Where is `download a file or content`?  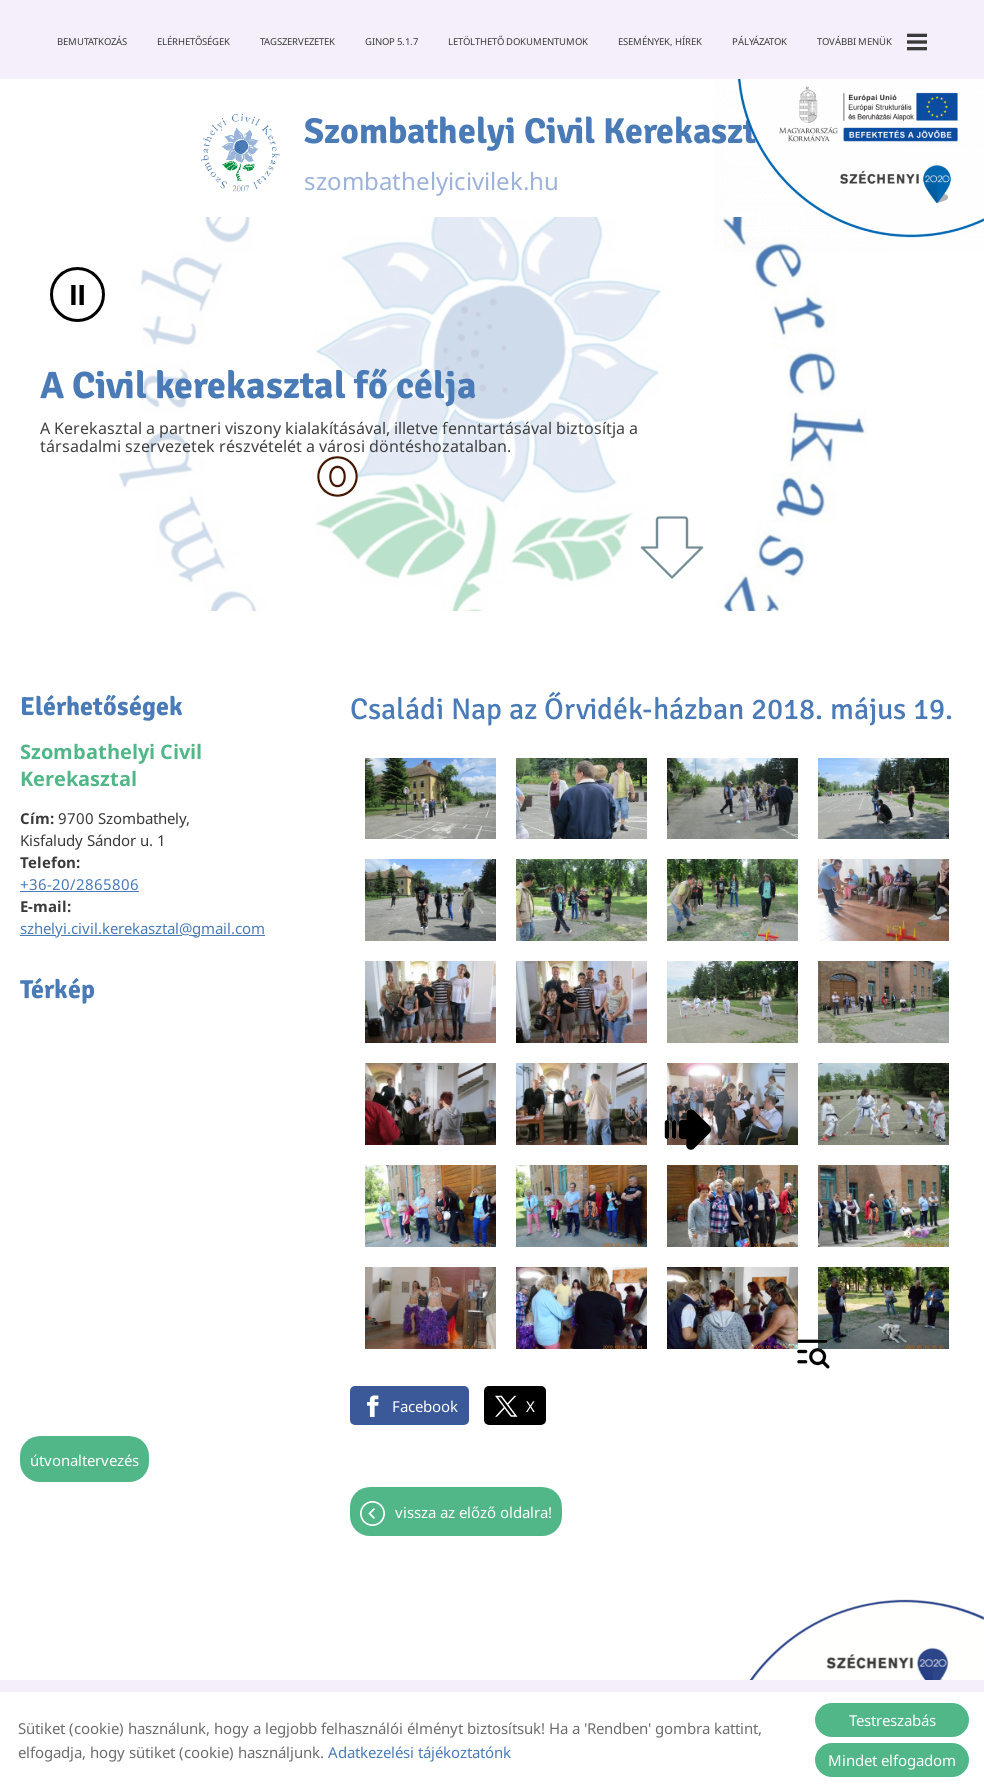 download a file or content is located at coordinates (672, 545).